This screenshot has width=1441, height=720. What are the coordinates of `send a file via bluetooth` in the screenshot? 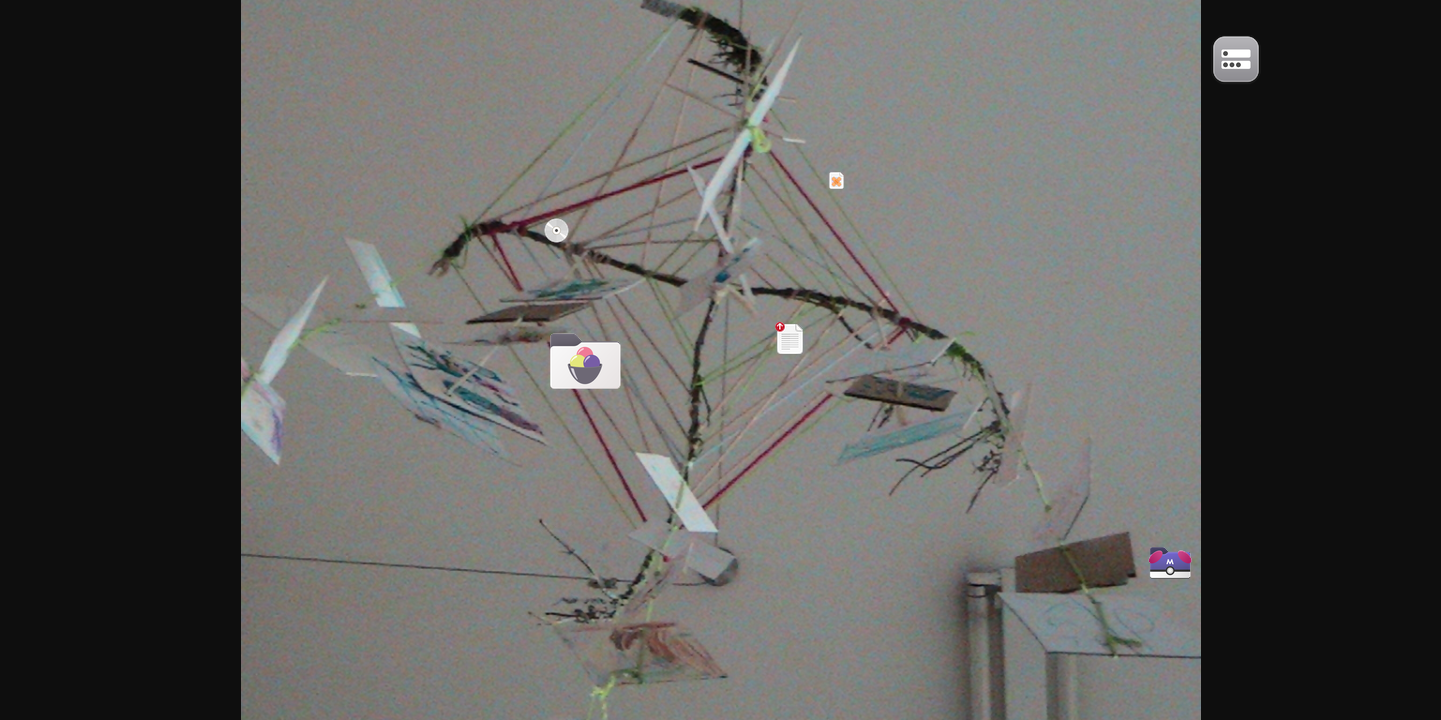 It's located at (790, 339).